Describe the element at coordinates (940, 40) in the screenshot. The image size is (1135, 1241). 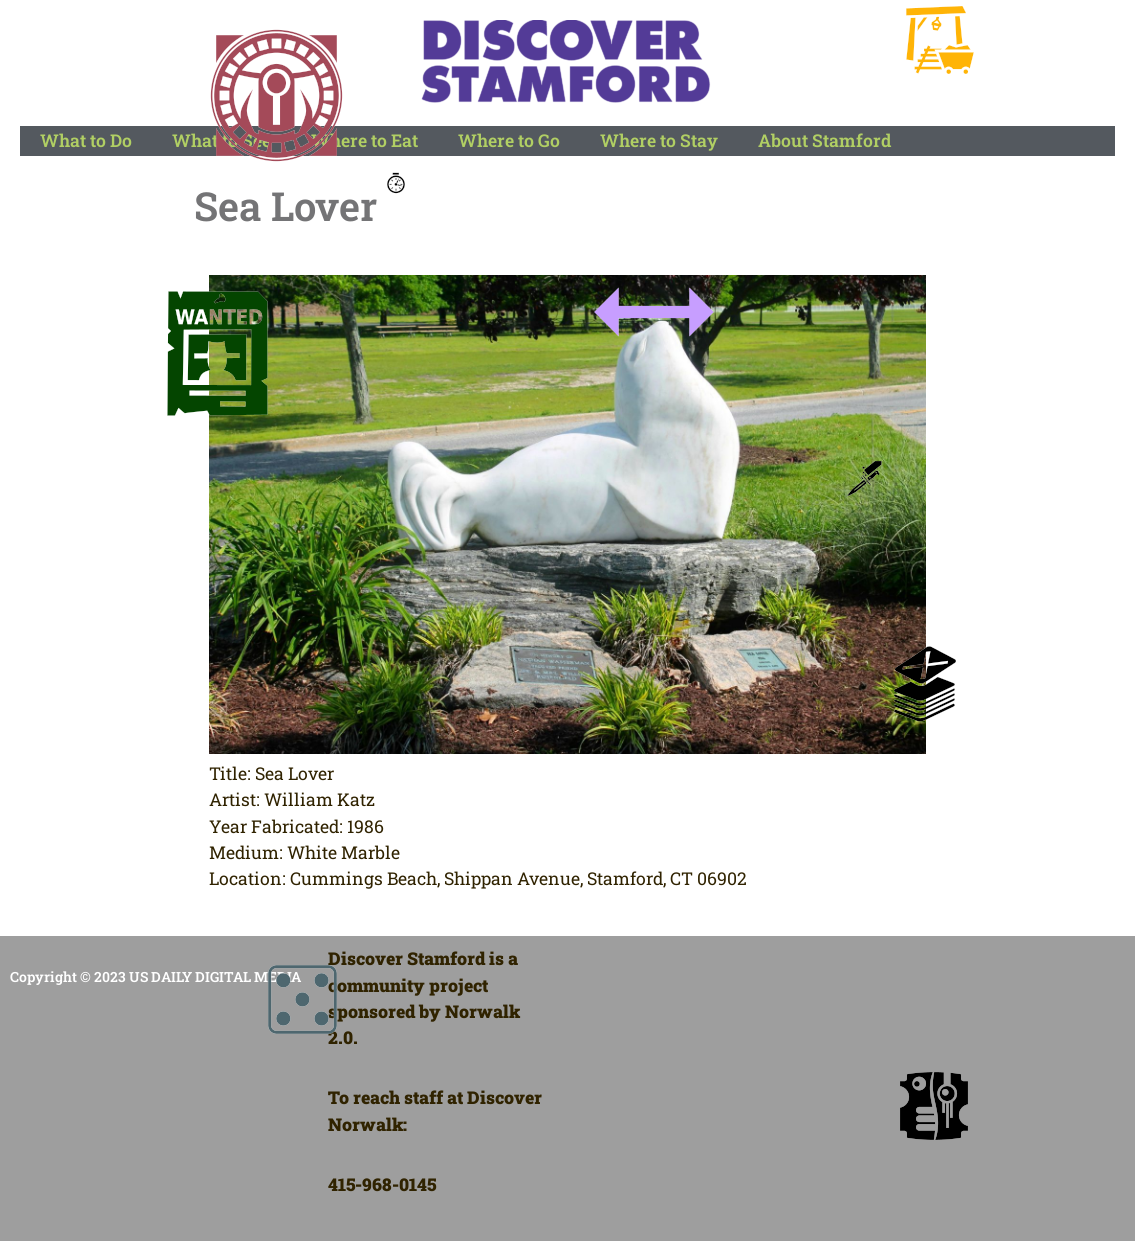
I see `access gold mine resource building` at that location.